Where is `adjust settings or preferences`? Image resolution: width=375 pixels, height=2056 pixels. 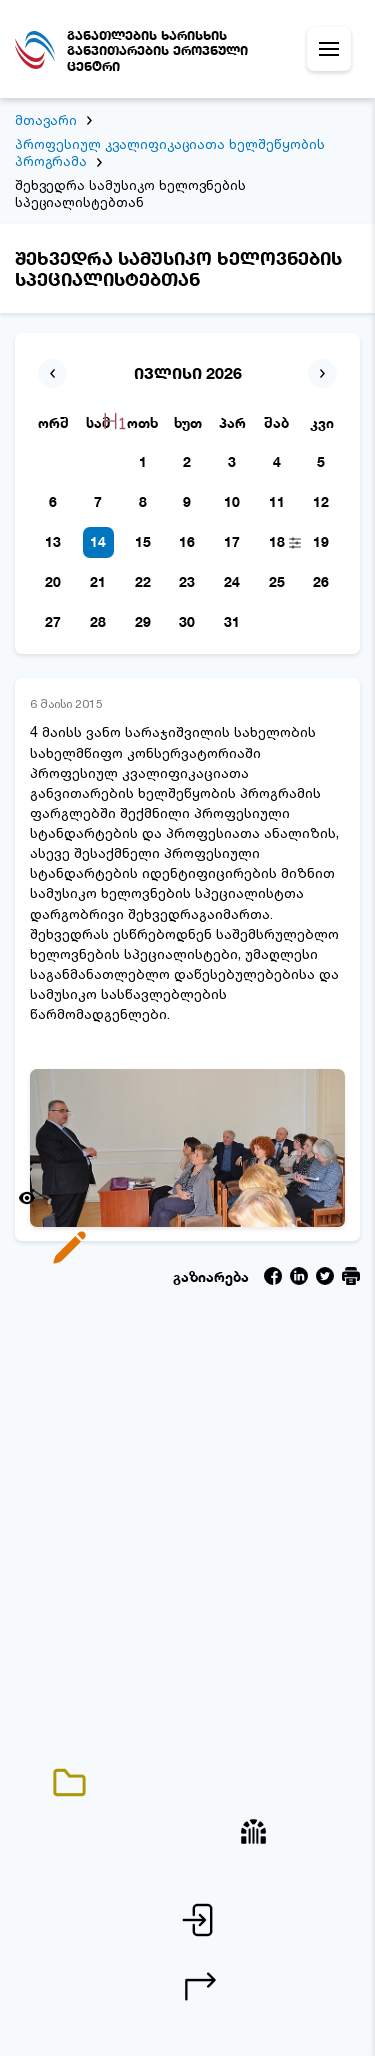 adjust settings or preferences is located at coordinates (295, 543).